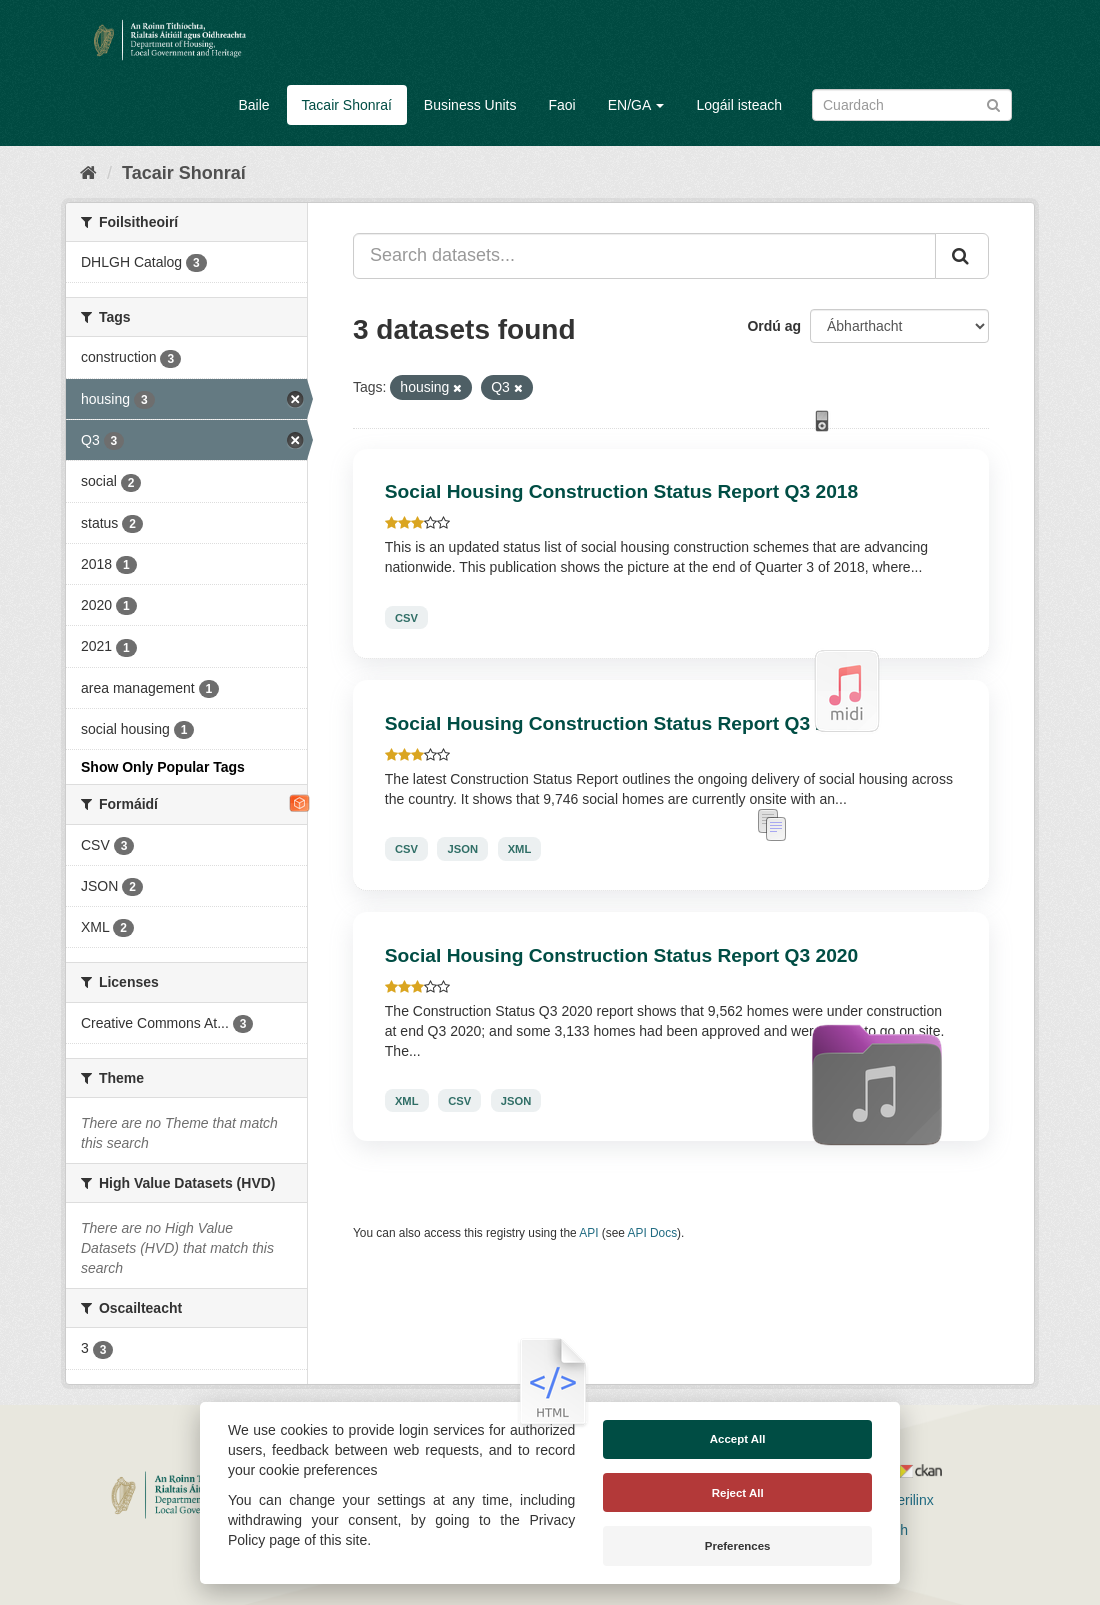 The image size is (1100, 1605). What do you see at coordinates (877, 1085) in the screenshot?
I see `open your music folder` at bounding box center [877, 1085].